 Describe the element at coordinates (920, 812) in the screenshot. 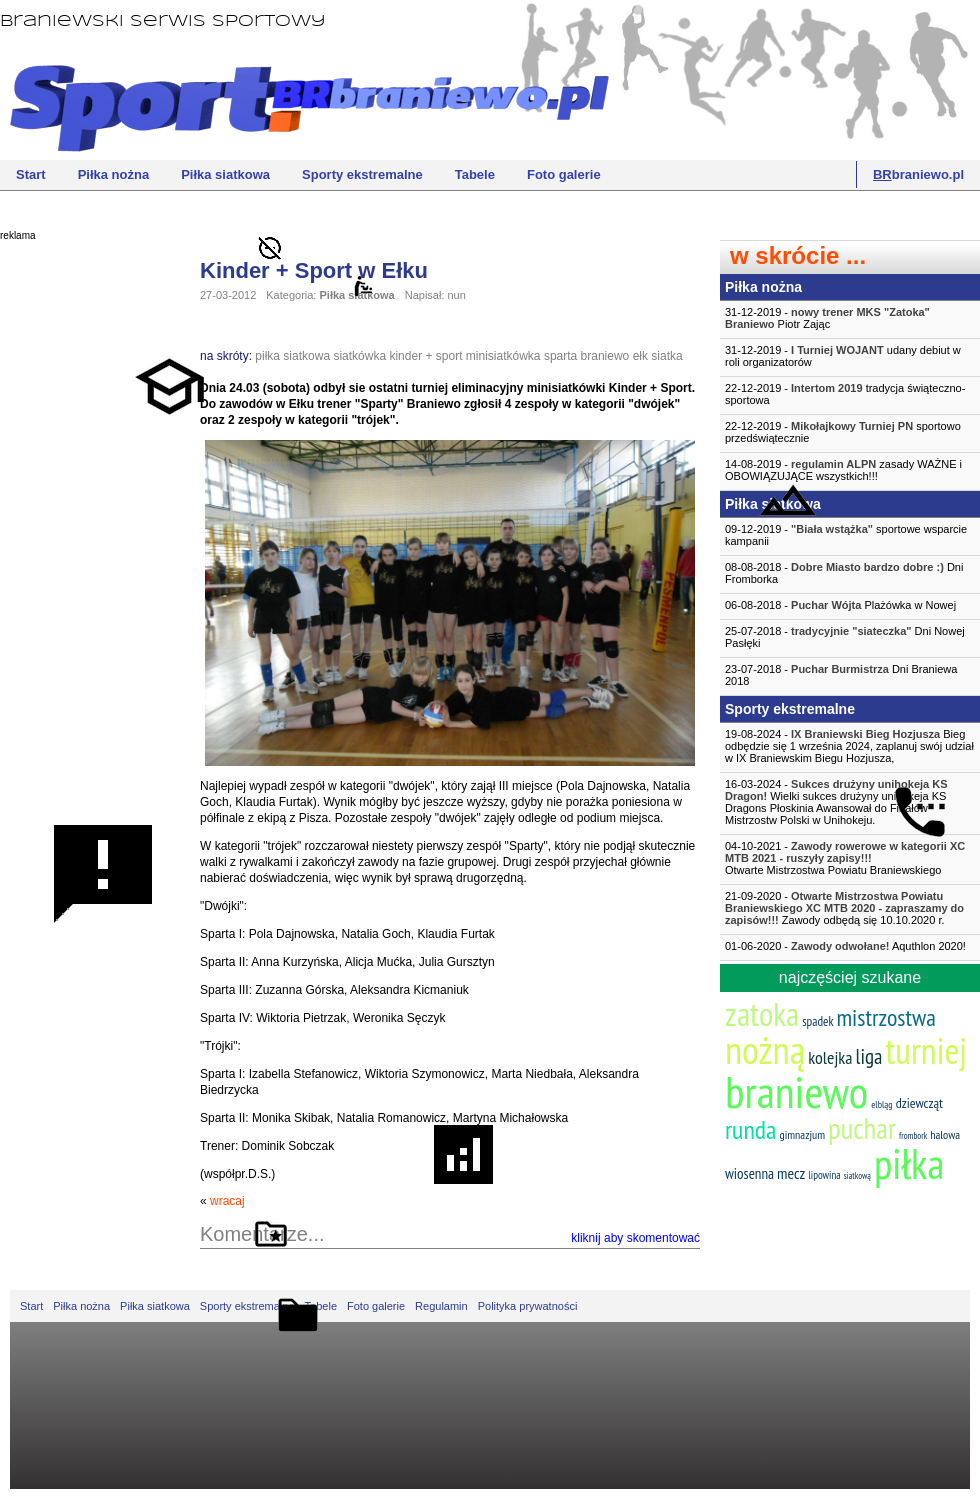

I see `access phone or call settings` at that location.